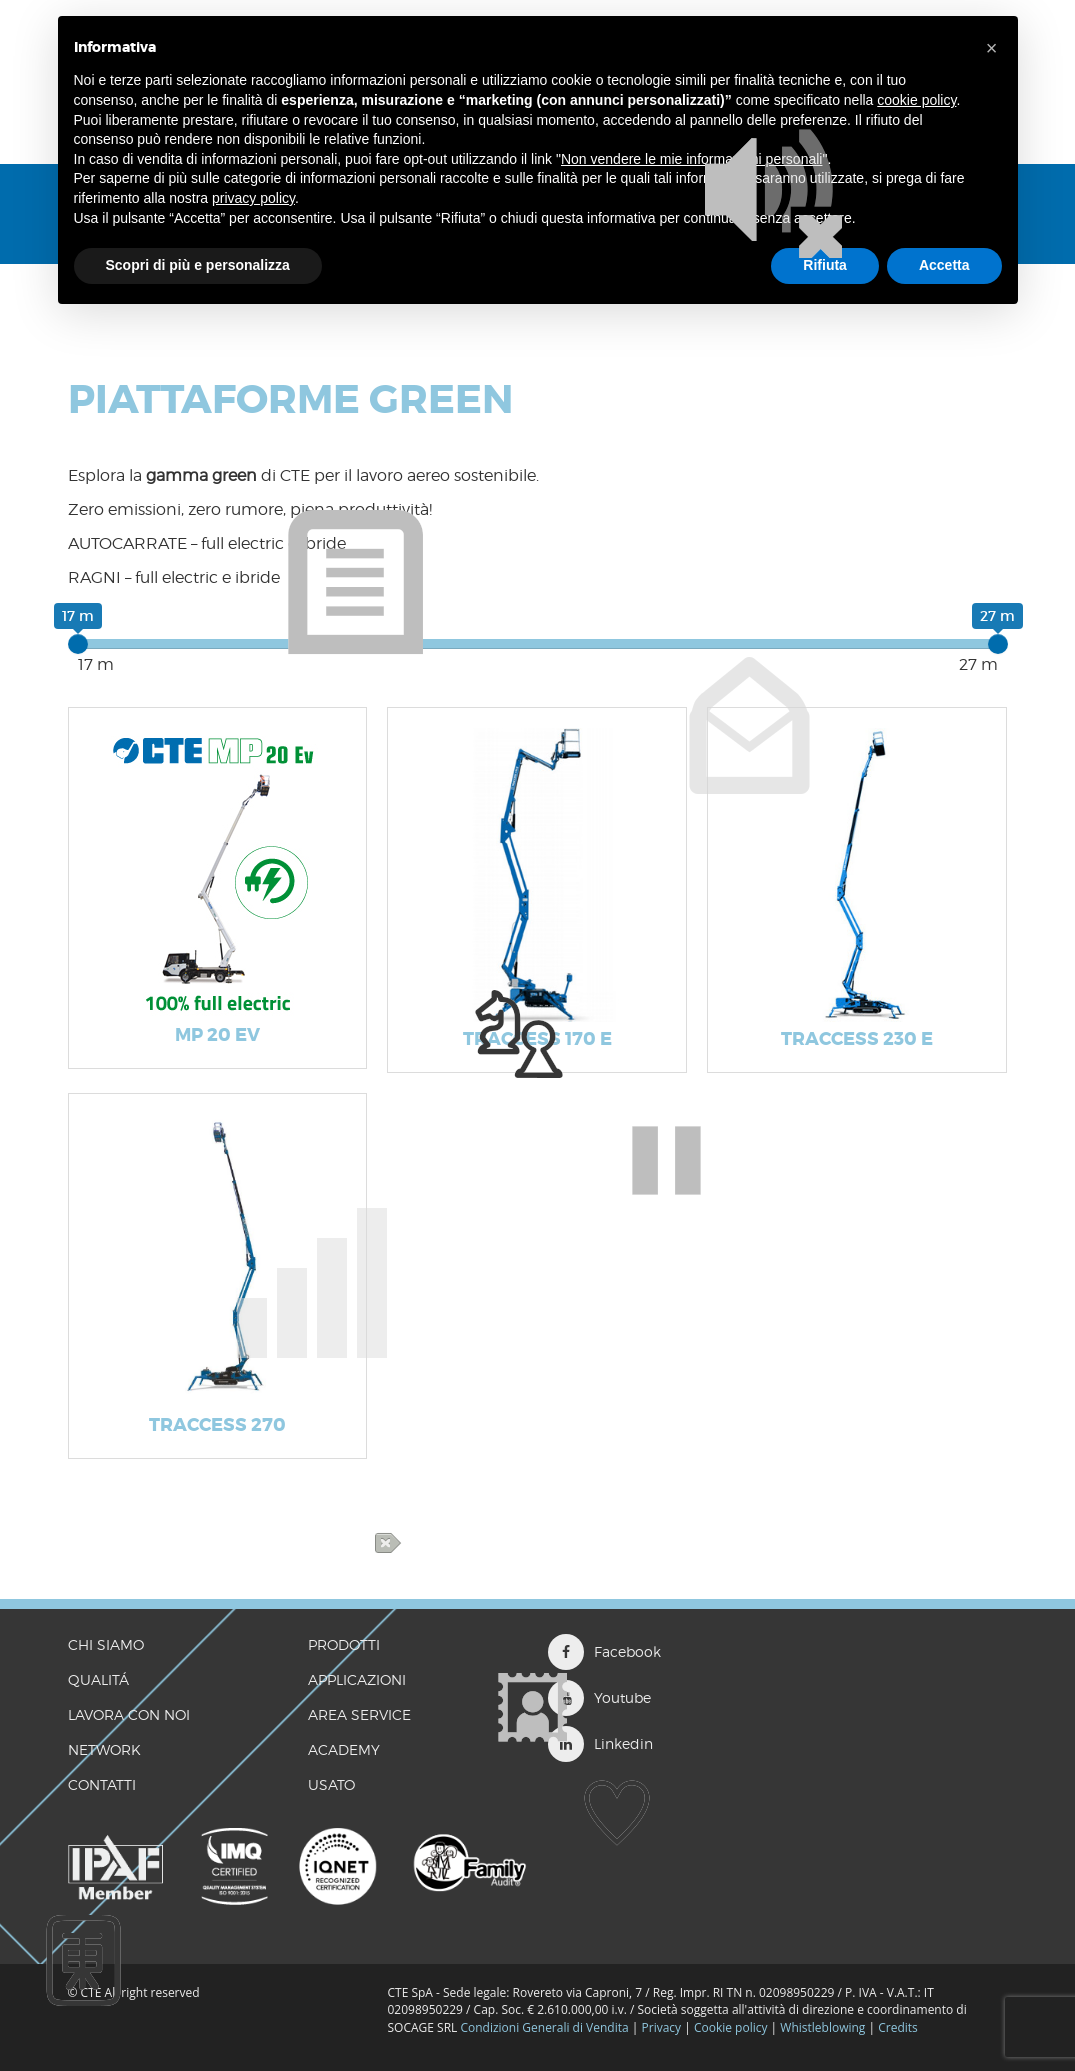 The width and height of the screenshot is (1075, 2071). Describe the element at coordinates (86, 1960) in the screenshot. I see `launch gnome mahjongg tile matching game` at that location.